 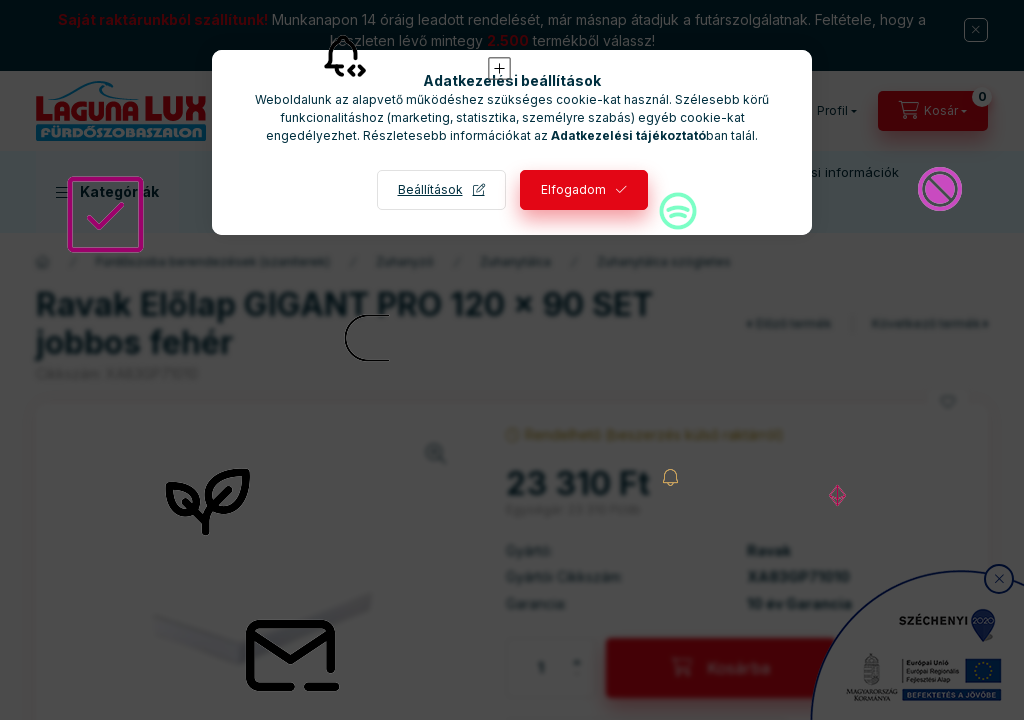 I want to click on access garden or plant care features, so click(x=207, y=498).